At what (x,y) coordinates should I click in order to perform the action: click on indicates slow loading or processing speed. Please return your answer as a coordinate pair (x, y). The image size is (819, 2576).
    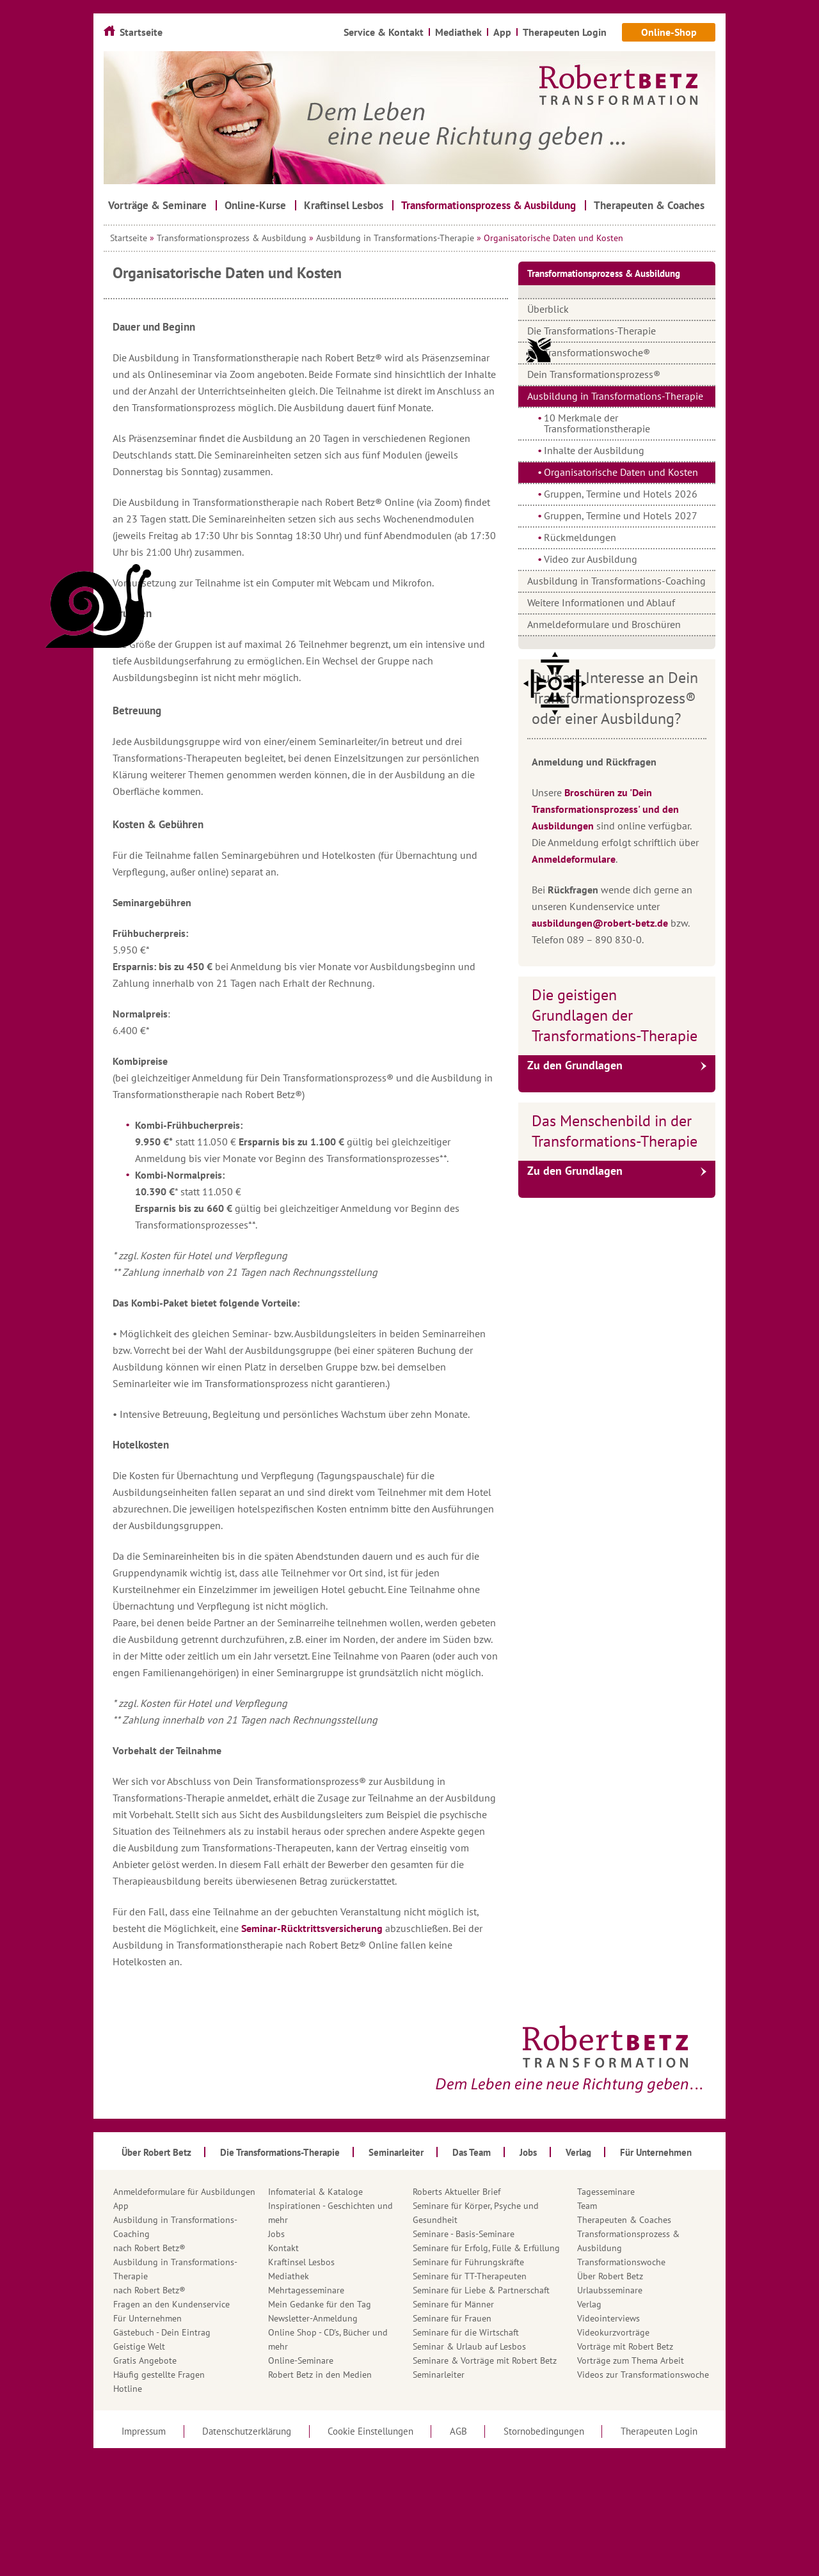
    Looking at the image, I should click on (98, 604).